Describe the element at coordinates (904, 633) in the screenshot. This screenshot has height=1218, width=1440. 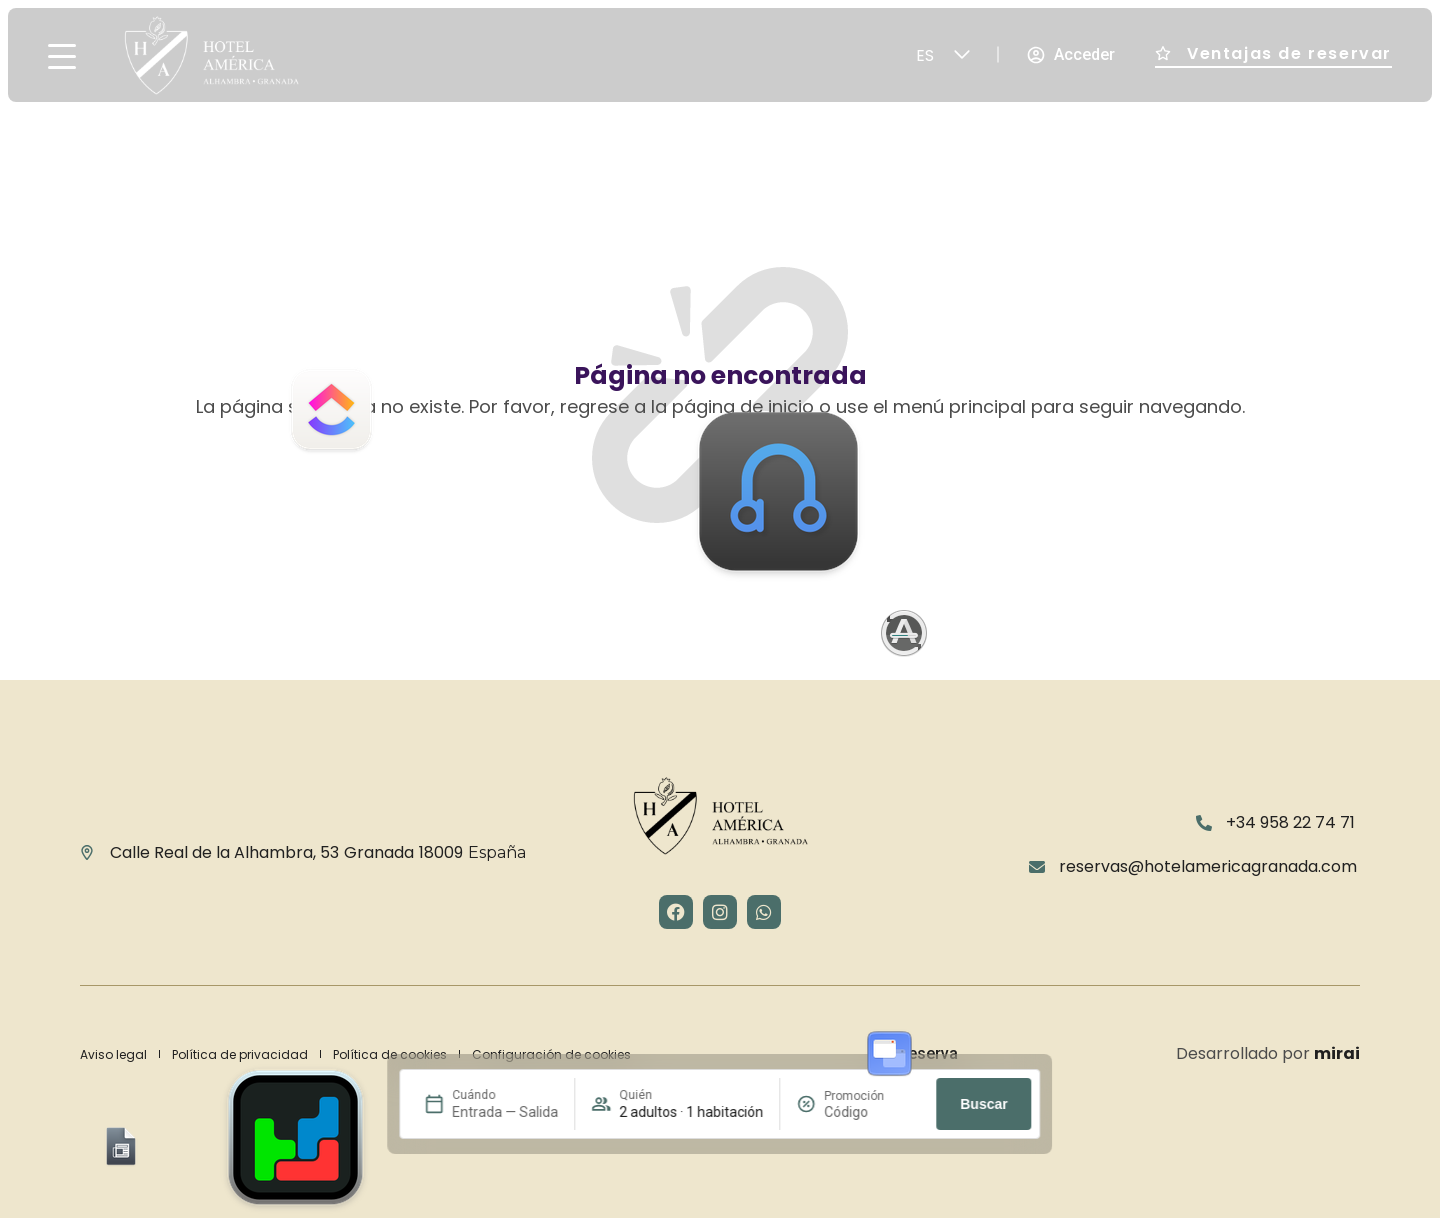
I see `open the software updater application` at that location.